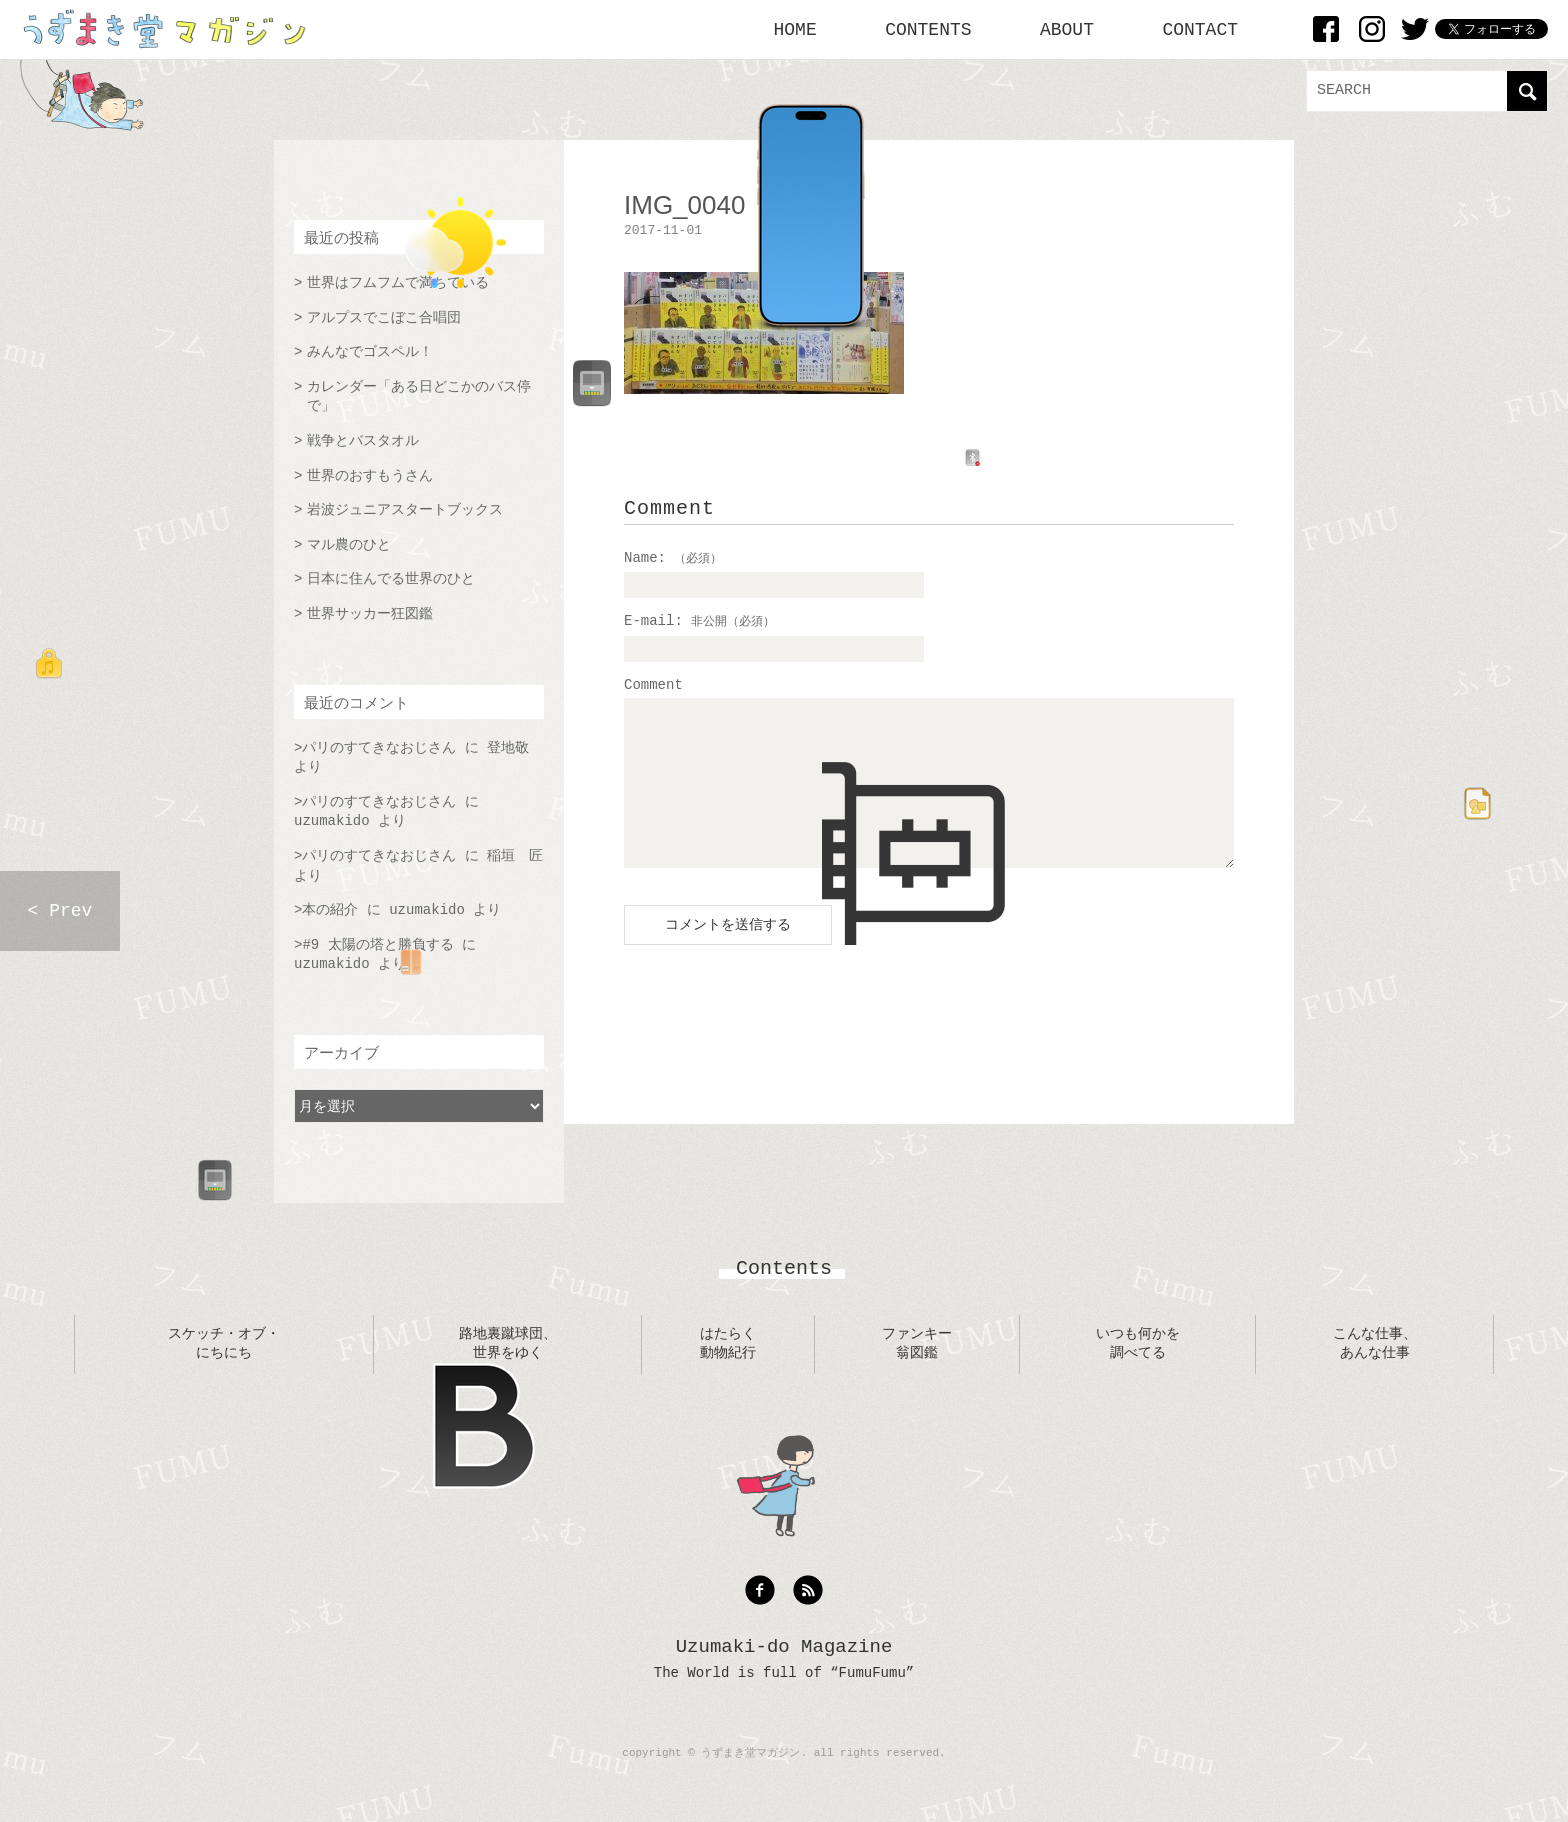 The image size is (1568, 1822). Describe the element at coordinates (455, 242) in the screenshot. I see `indicates scattered showers with partial sun` at that location.